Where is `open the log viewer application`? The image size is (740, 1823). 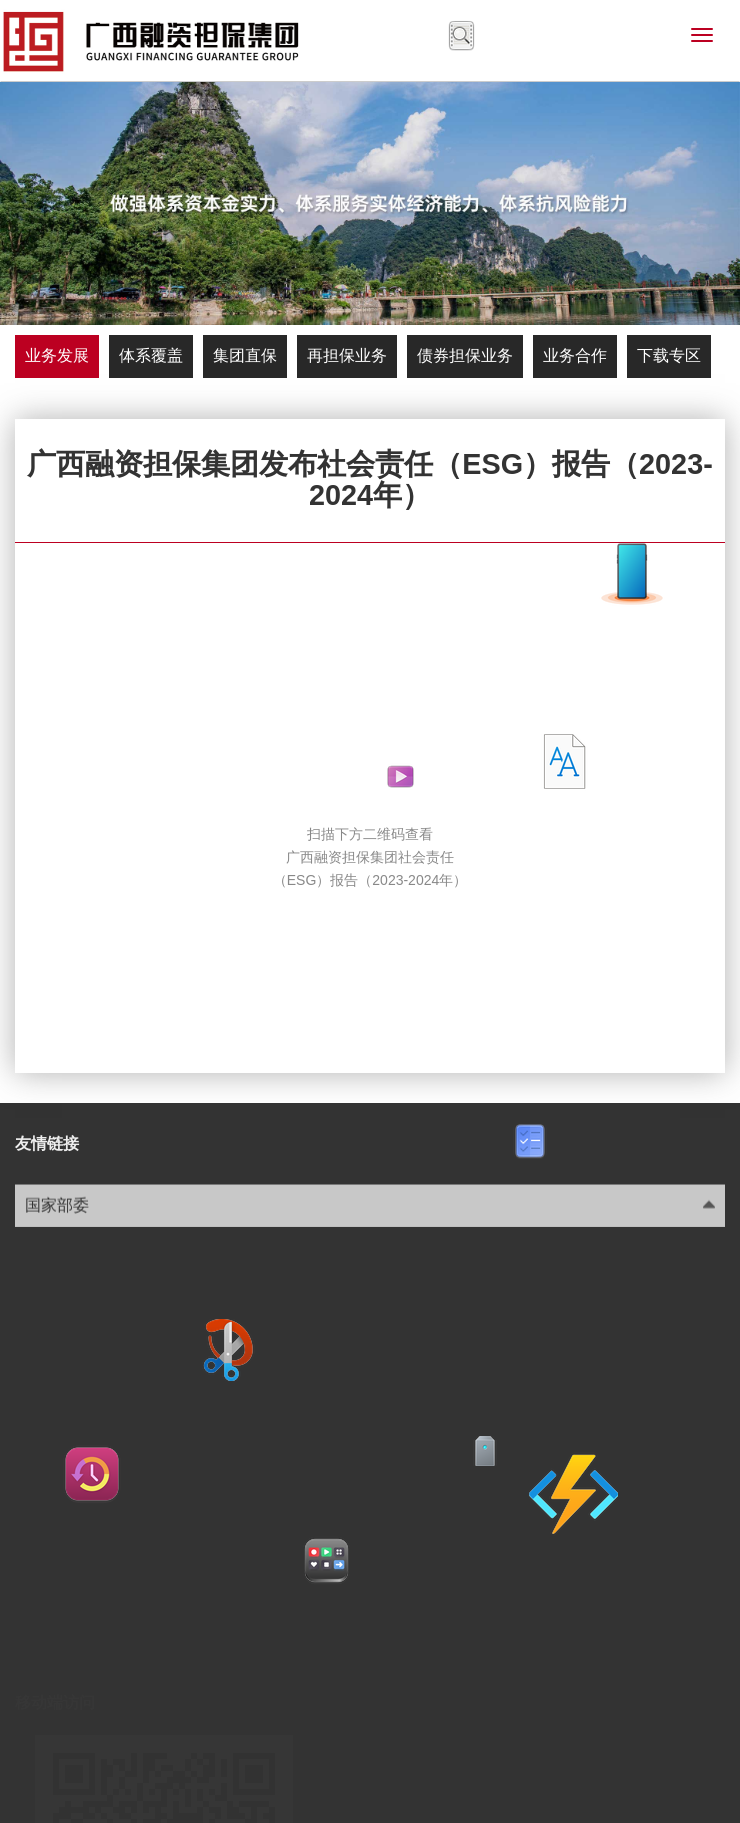
open the log viewer application is located at coordinates (461, 35).